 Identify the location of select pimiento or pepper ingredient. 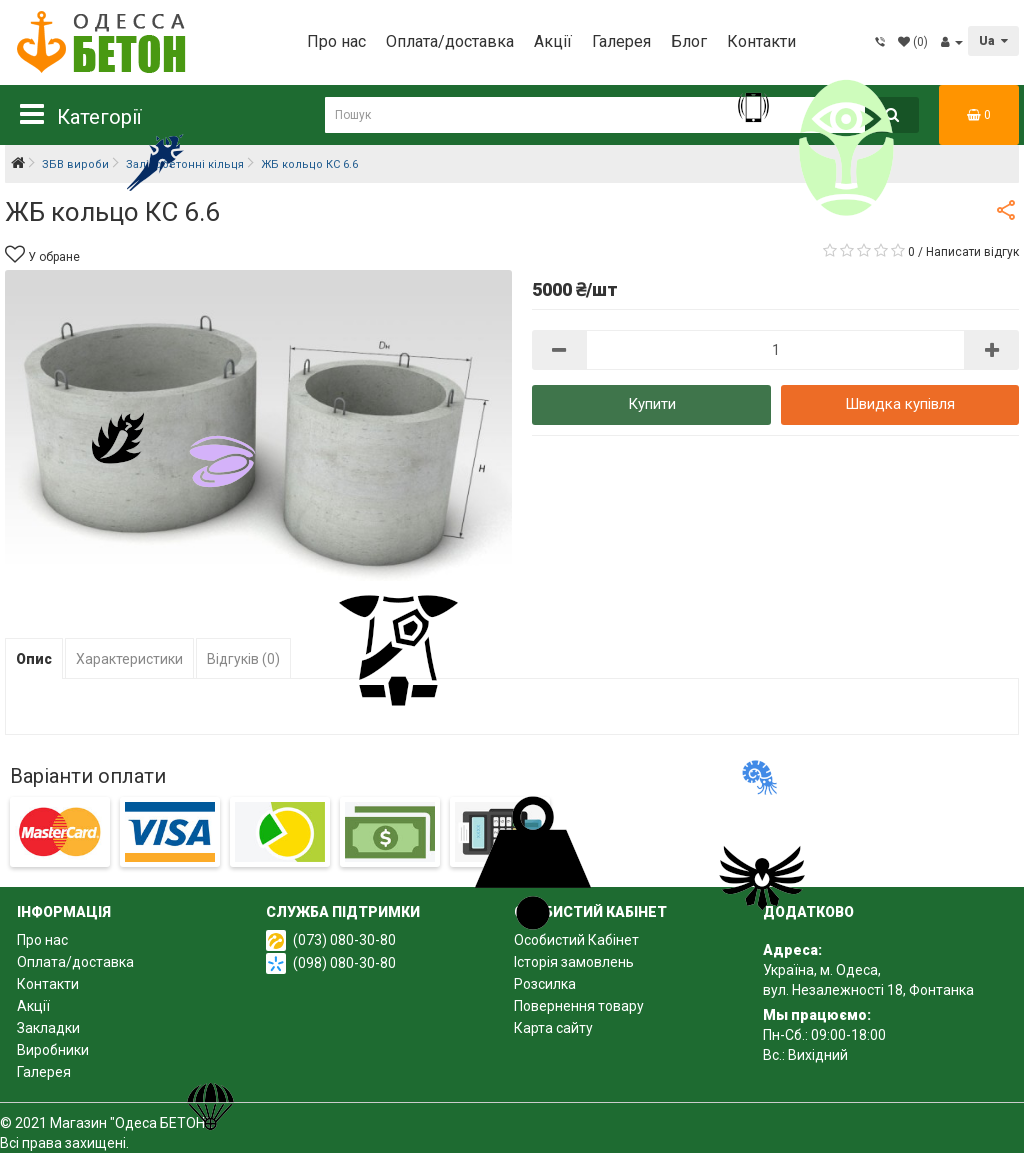
(118, 438).